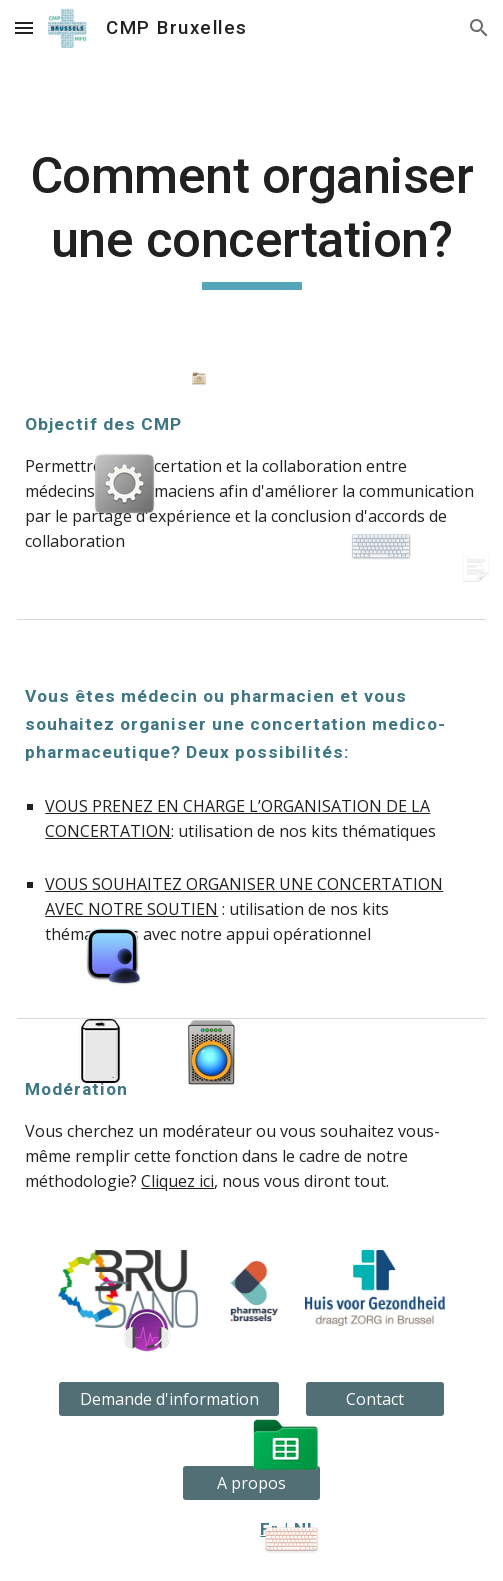 The width and height of the screenshot is (503, 1581). I want to click on share your screen with others, so click(112, 953).